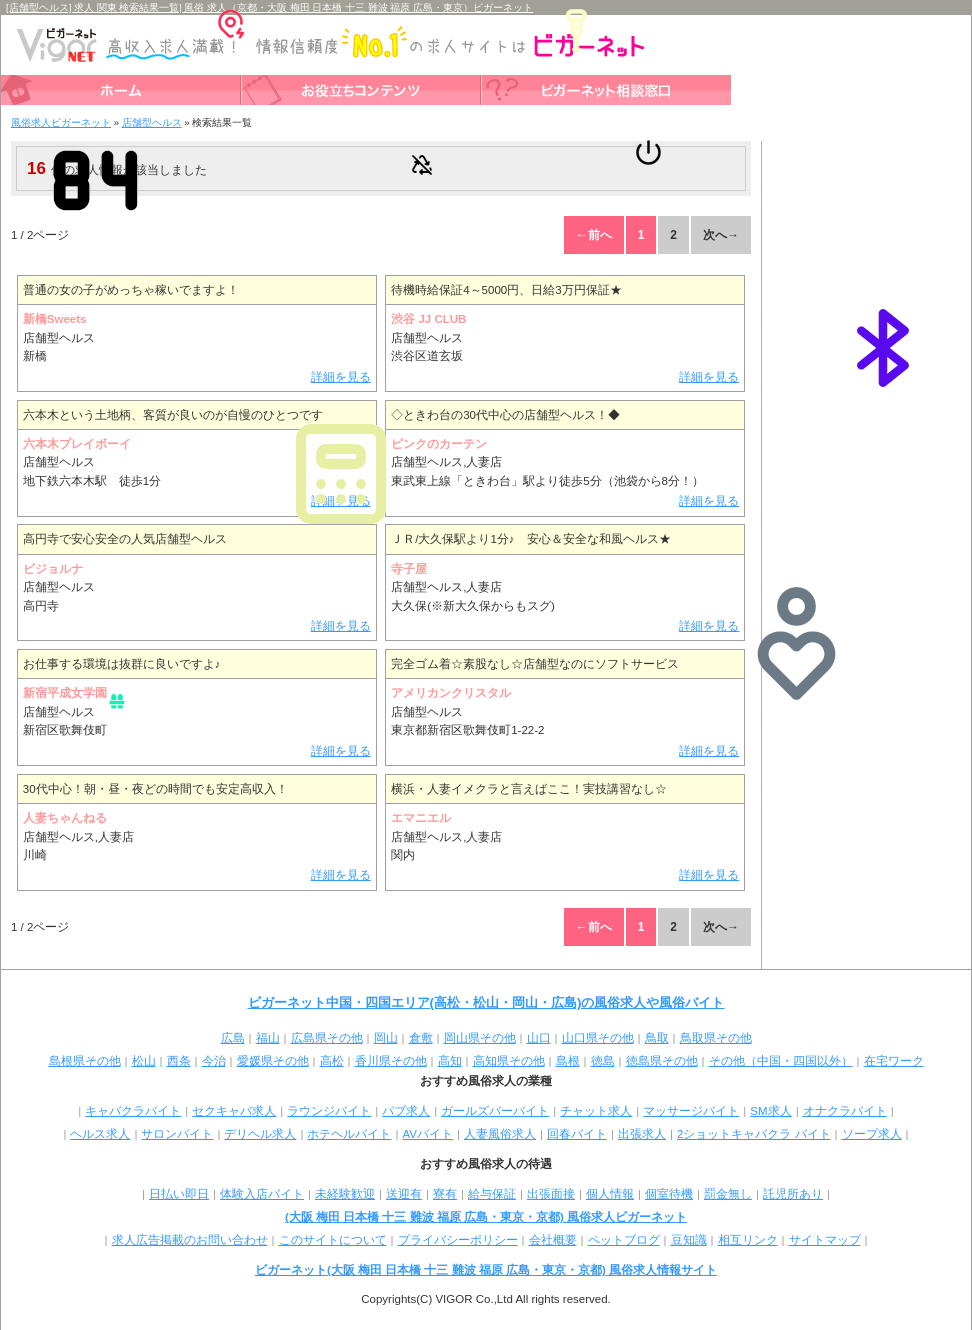 The width and height of the screenshot is (972, 1330). Describe the element at coordinates (576, 30) in the screenshot. I see `indicates accessibility or mobility assistance options` at that location.